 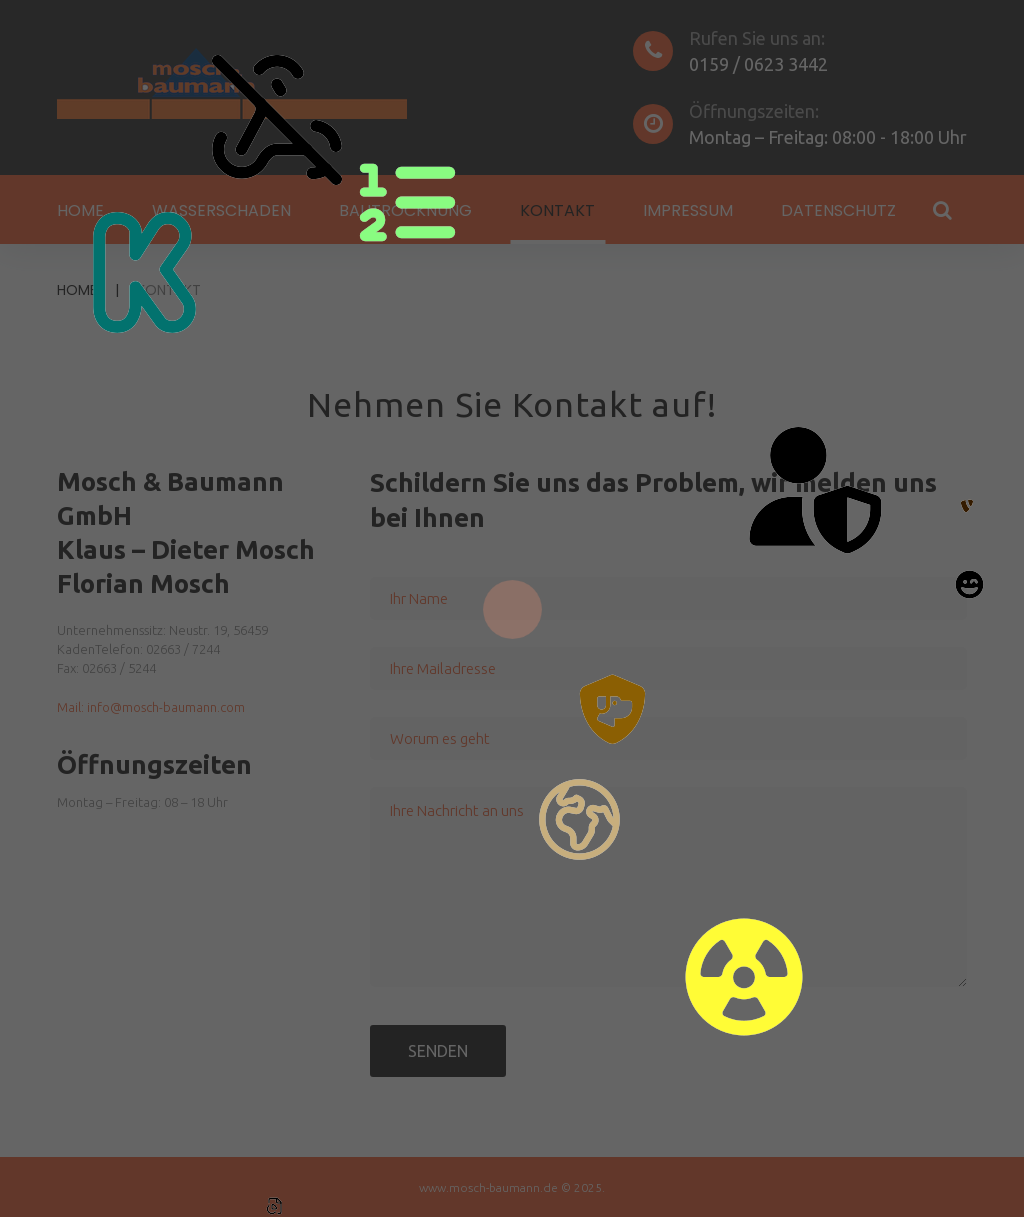 I want to click on view pie chart report, so click(x=275, y=1206).